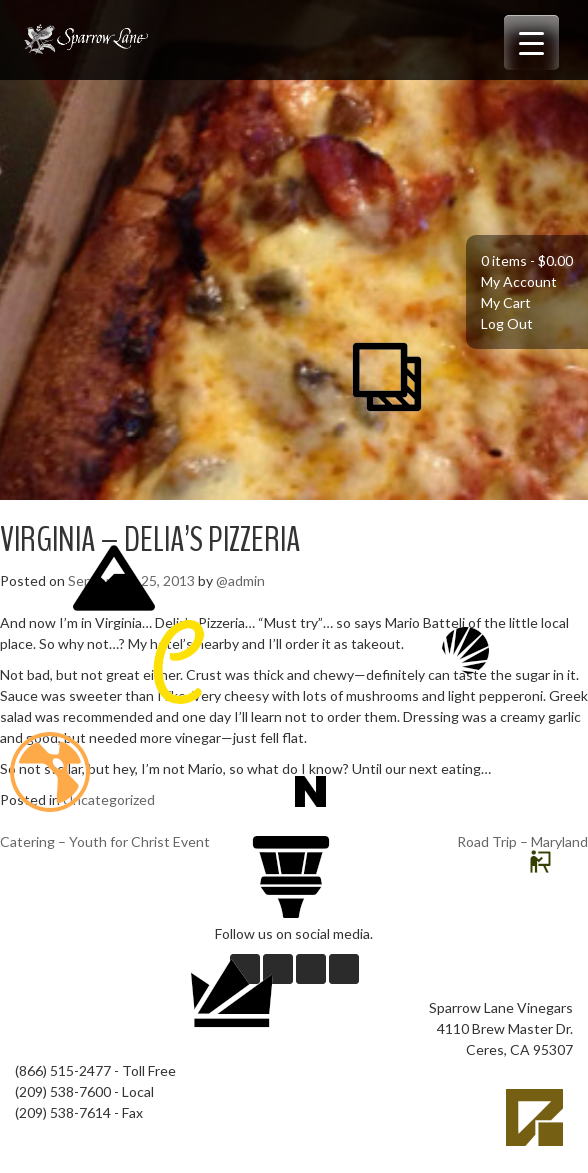  Describe the element at coordinates (387, 377) in the screenshot. I see `apply shadow effect to selected element` at that location.